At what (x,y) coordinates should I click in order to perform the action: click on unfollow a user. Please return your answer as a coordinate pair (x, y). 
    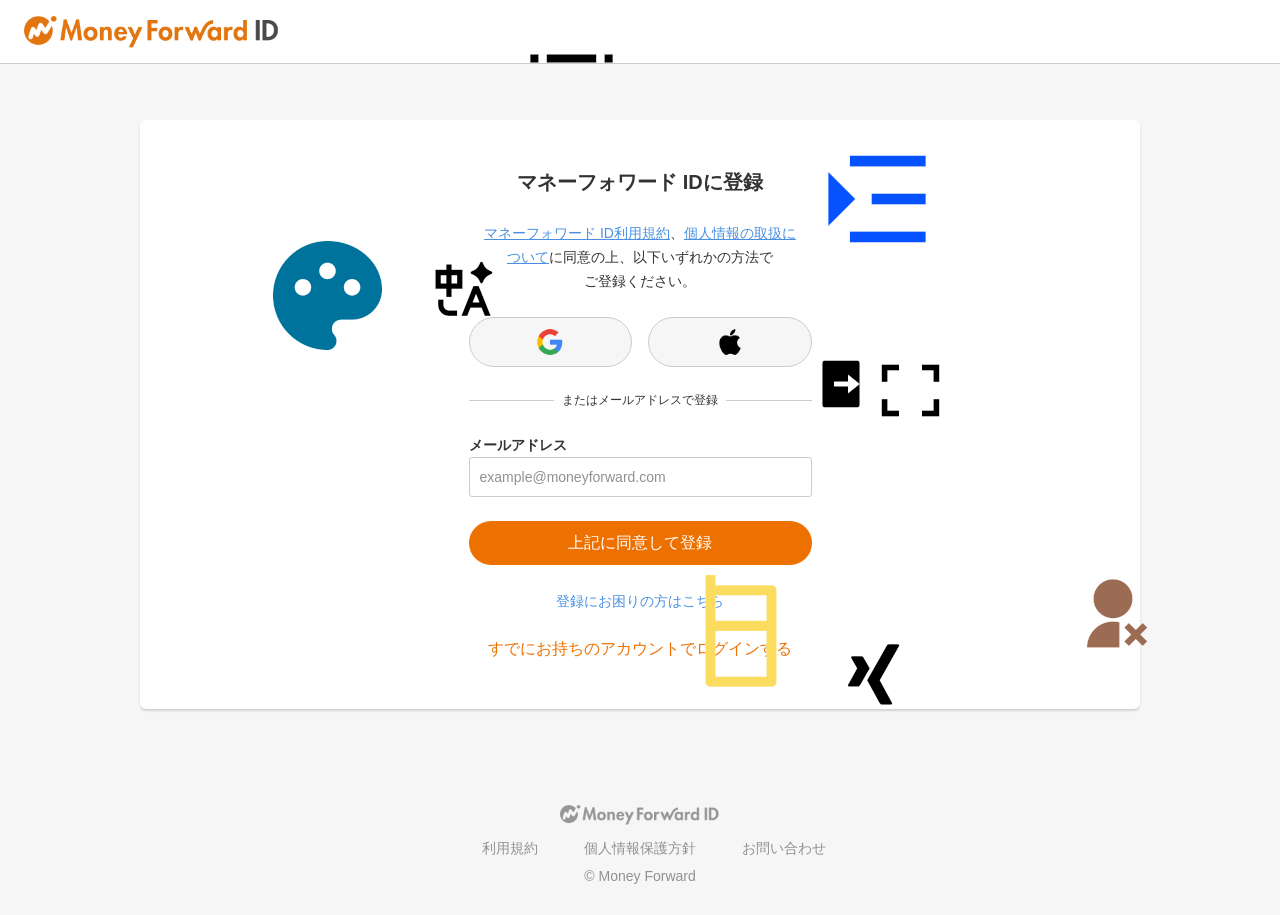
    Looking at the image, I should click on (1113, 615).